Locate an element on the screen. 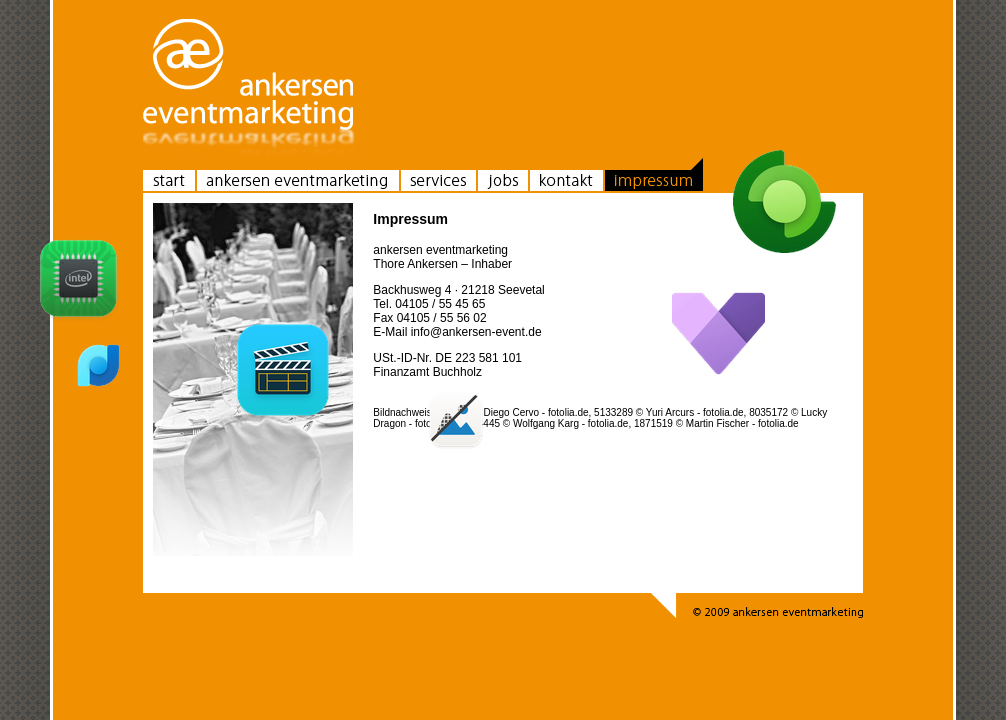 The width and height of the screenshot is (1006, 720). open bitmap2component application is located at coordinates (456, 420).